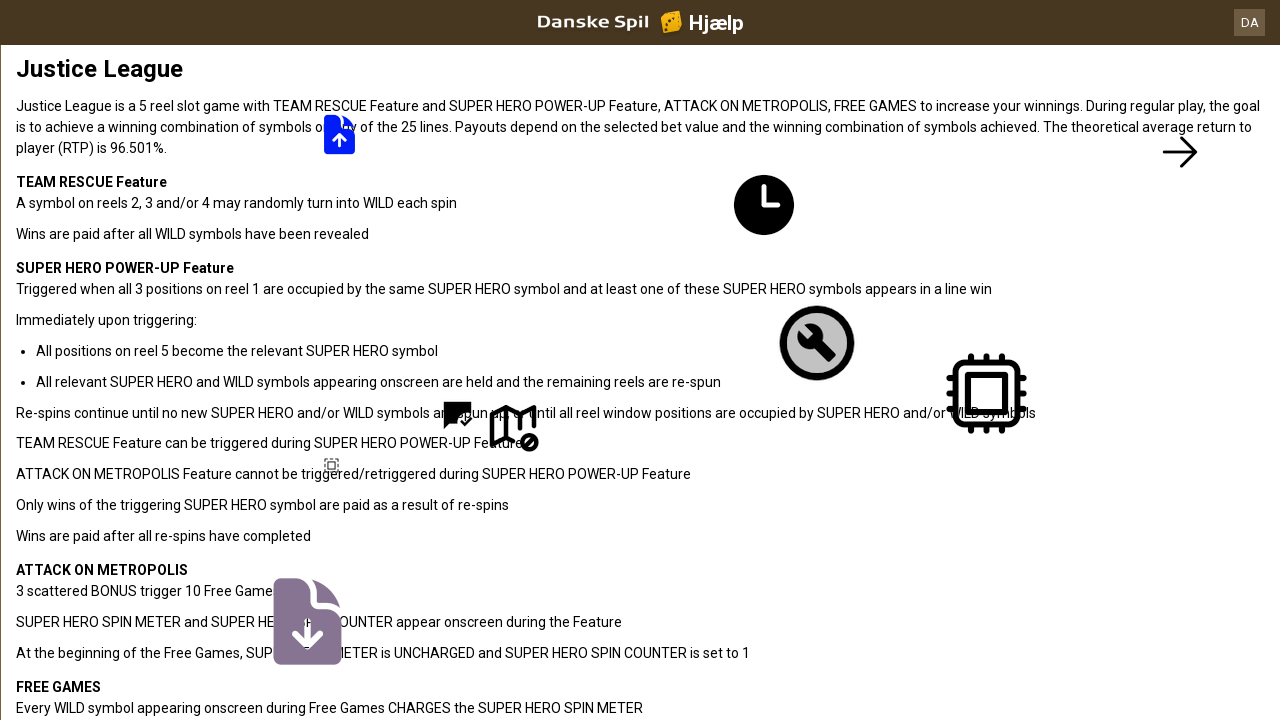 The height and width of the screenshot is (720, 1280). What do you see at coordinates (513, 426) in the screenshot?
I see `cancel map navigation or directions` at bounding box center [513, 426].